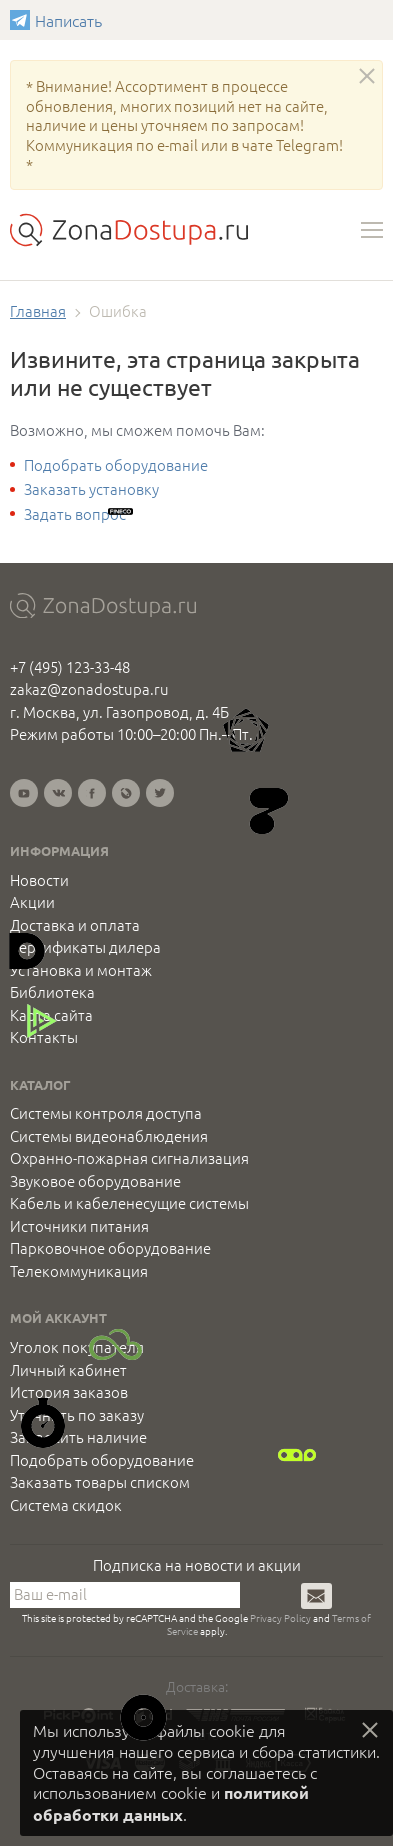 This screenshot has height=1846, width=393. Describe the element at coordinates (43, 1423) in the screenshot. I see `Fastly CDN service logo` at that location.